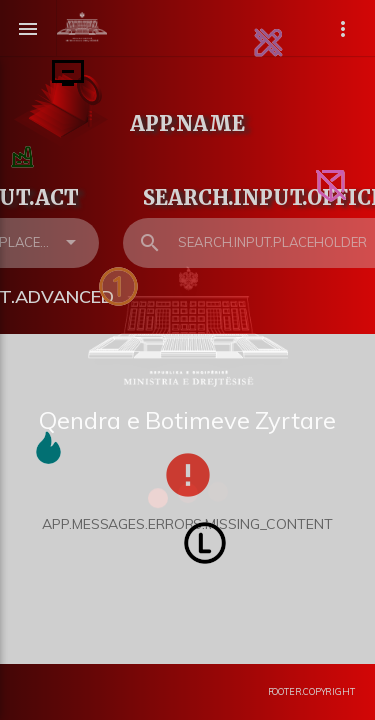 This screenshot has height=720, width=375. Describe the element at coordinates (331, 185) in the screenshot. I see `disable light refraction or spectrum effects` at that location.